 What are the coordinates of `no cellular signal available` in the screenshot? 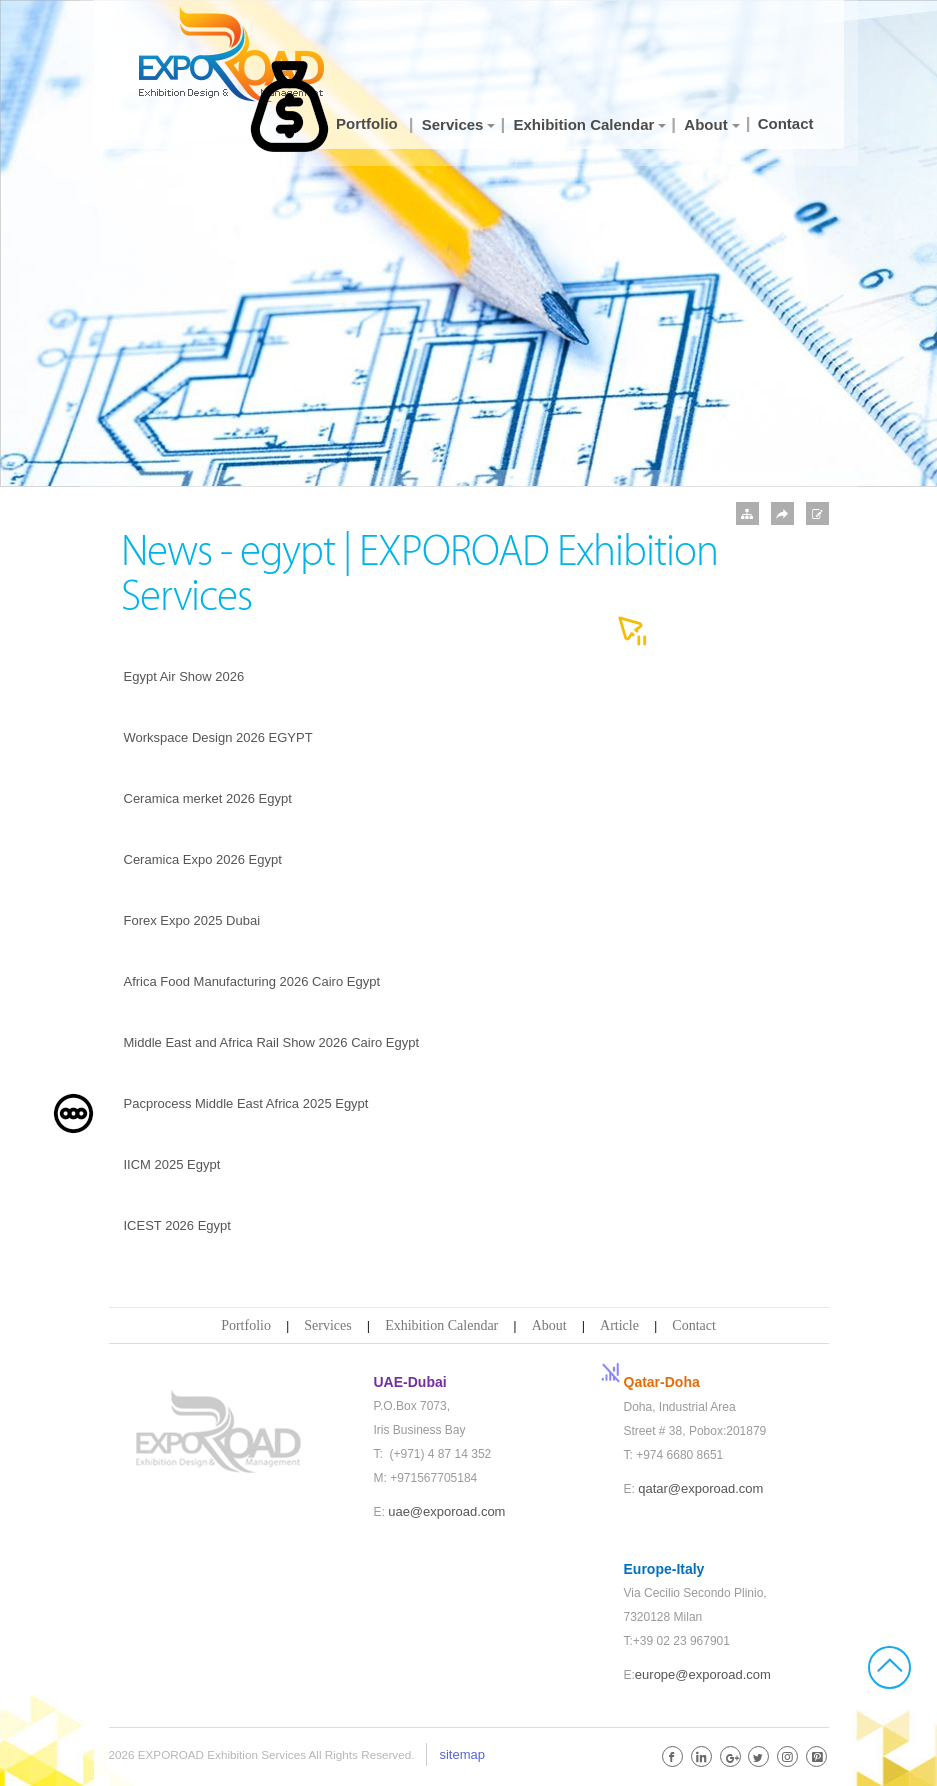 It's located at (611, 1373).